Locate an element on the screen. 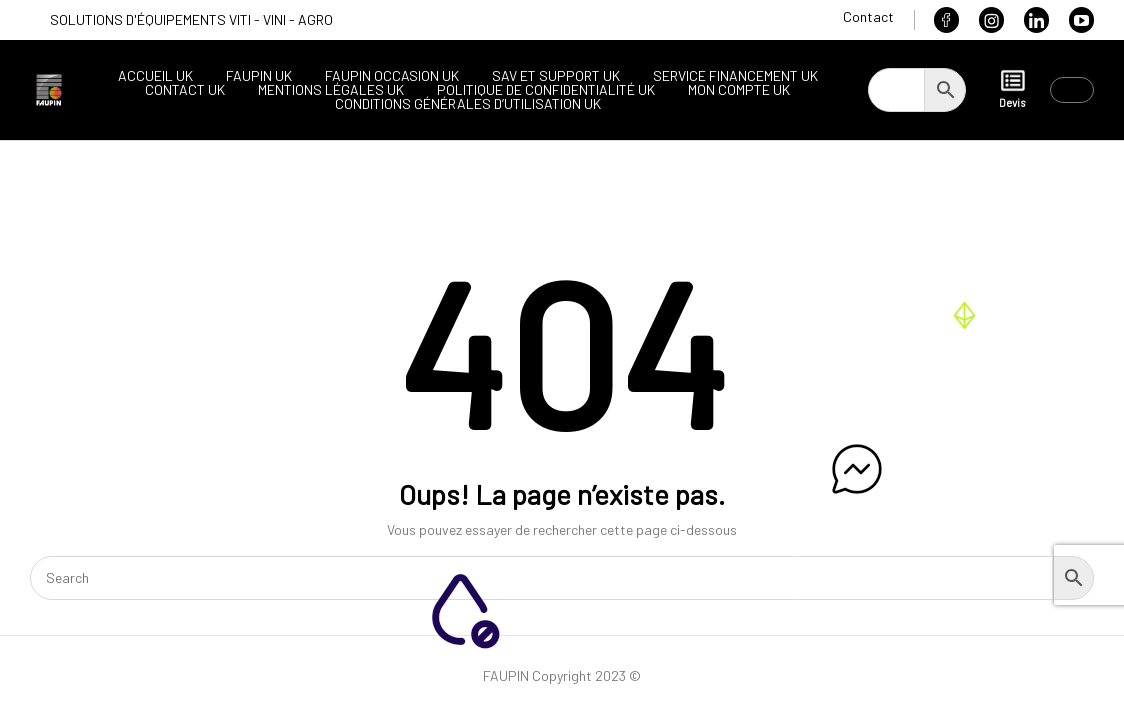 Image resolution: width=1124 pixels, height=720 pixels. view ethereum wallet or balance is located at coordinates (964, 315).